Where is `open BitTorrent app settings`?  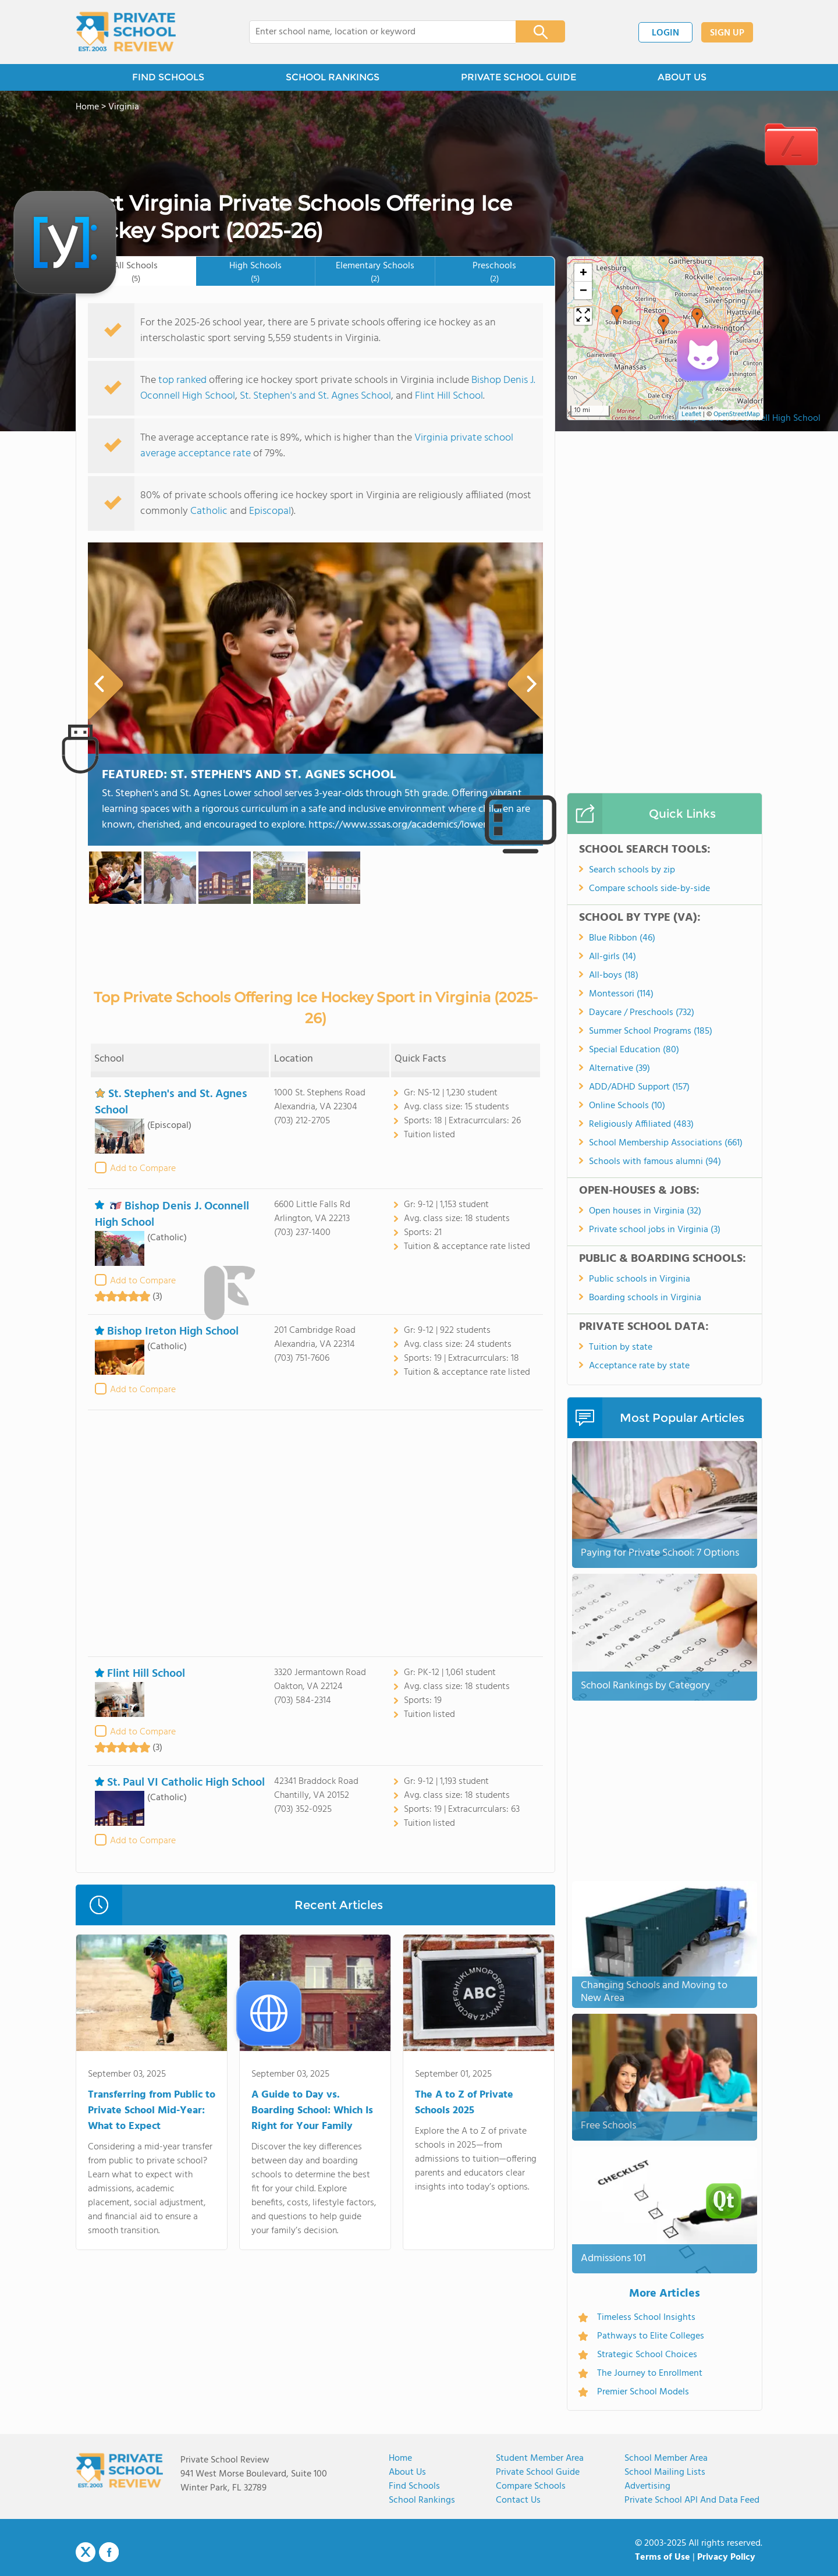
open BitTorrent app settings is located at coordinates (269, 2014).